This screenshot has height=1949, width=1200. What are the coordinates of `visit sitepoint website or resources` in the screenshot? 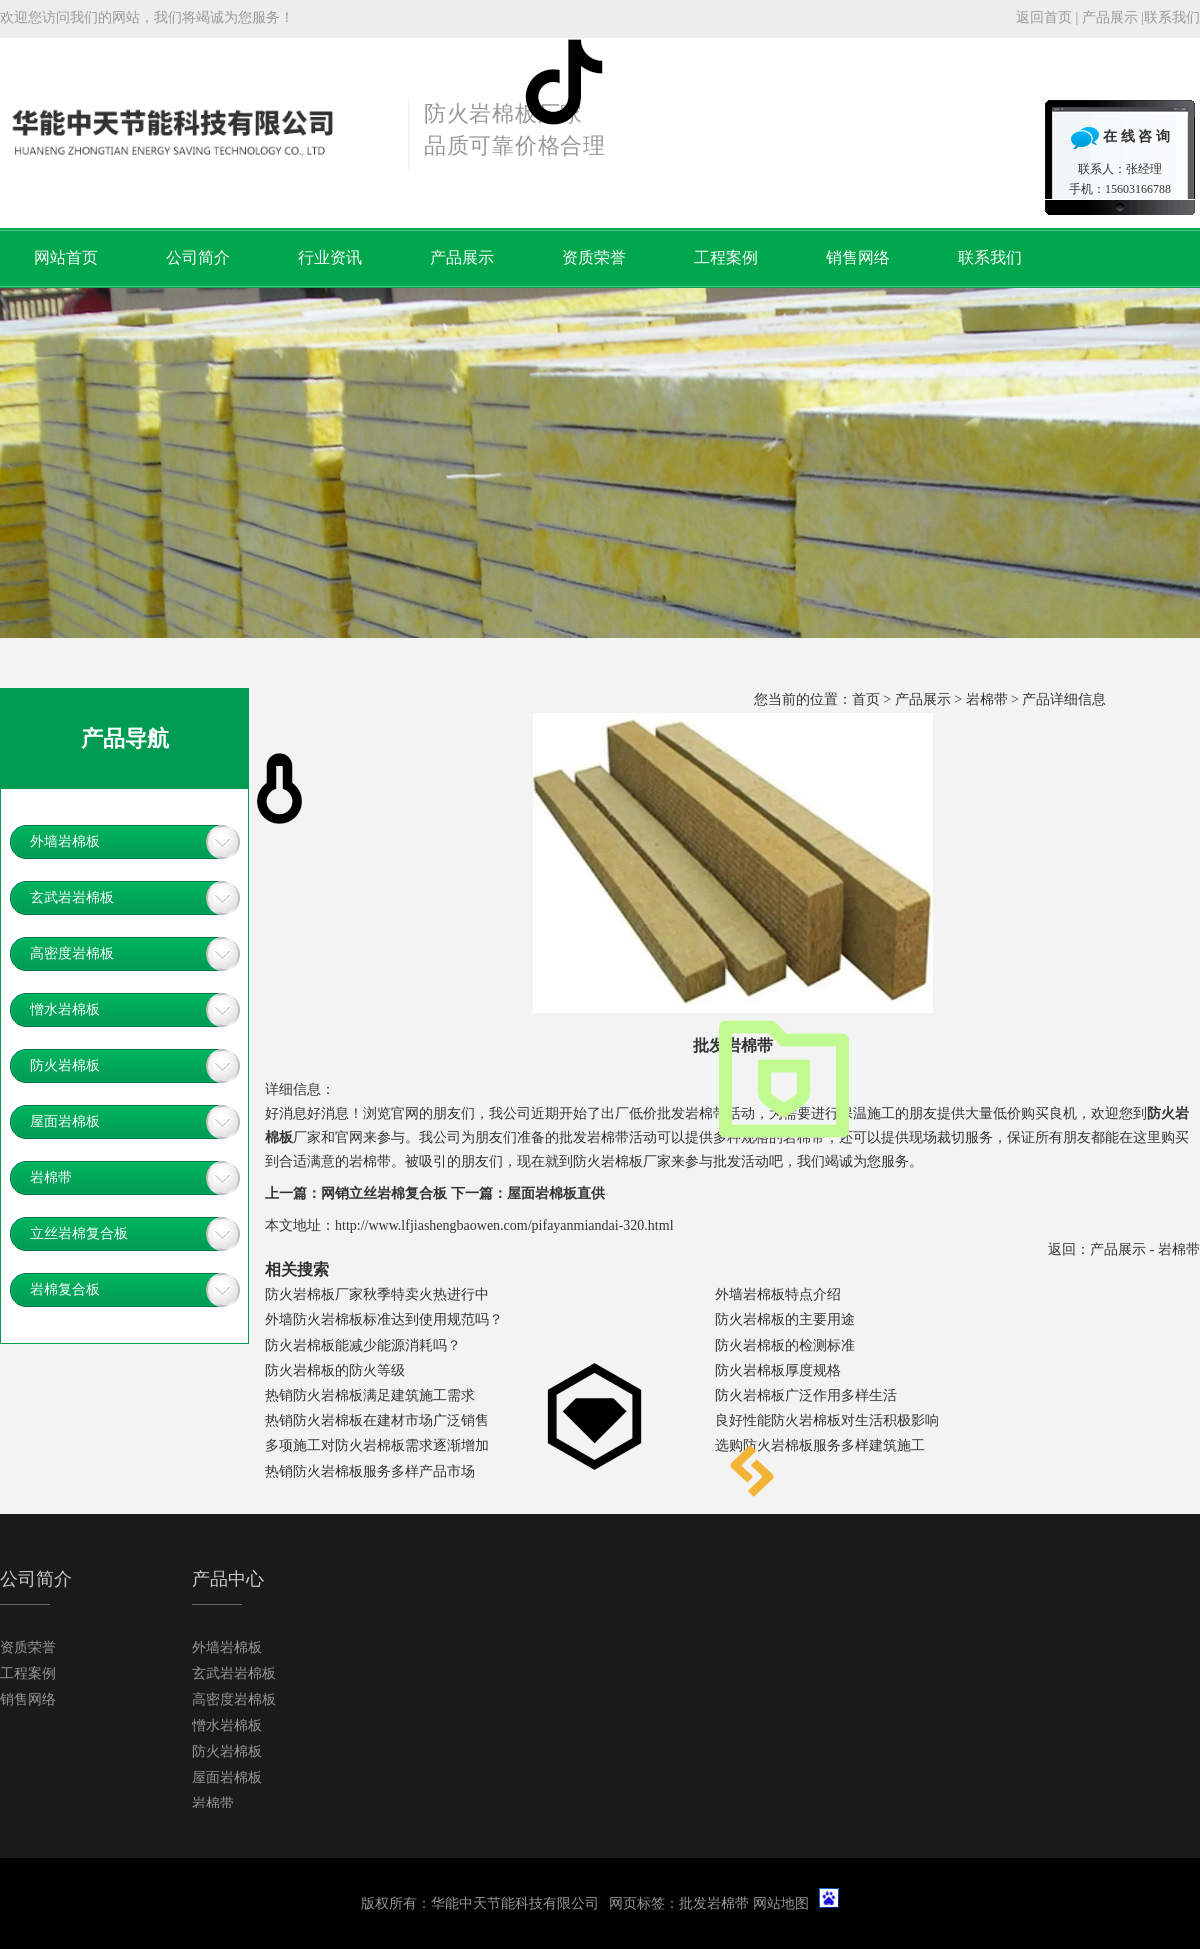 It's located at (752, 1471).